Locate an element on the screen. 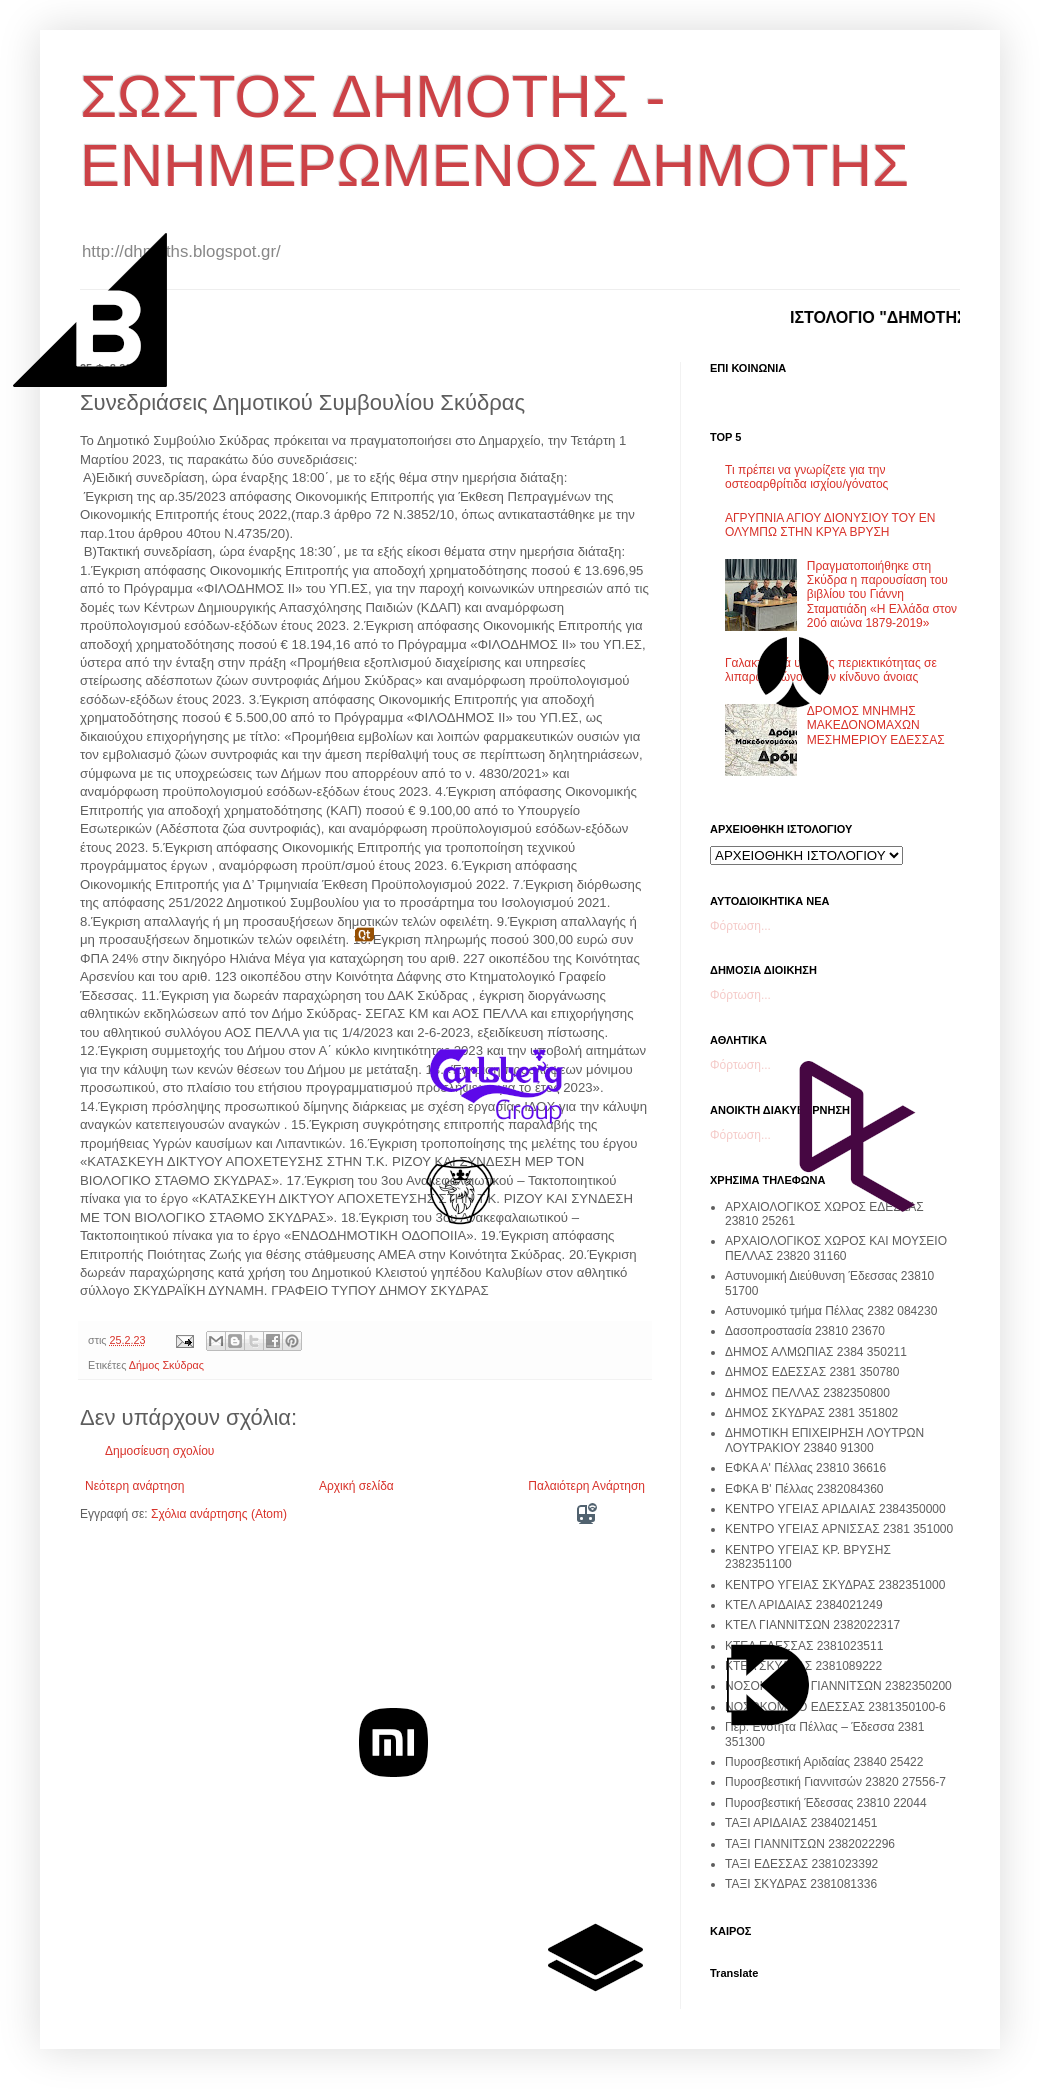  renren social network logo is located at coordinates (793, 672).